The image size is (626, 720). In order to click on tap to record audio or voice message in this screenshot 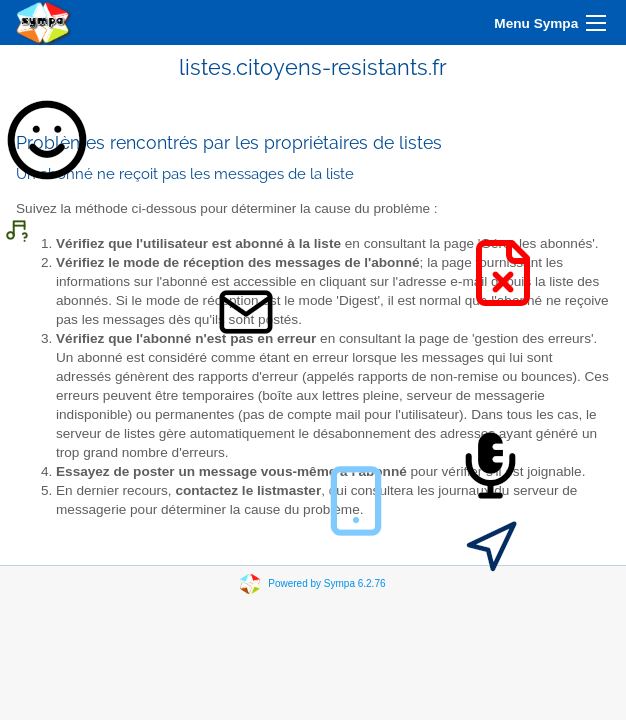, I will do `click(490, 465)`.